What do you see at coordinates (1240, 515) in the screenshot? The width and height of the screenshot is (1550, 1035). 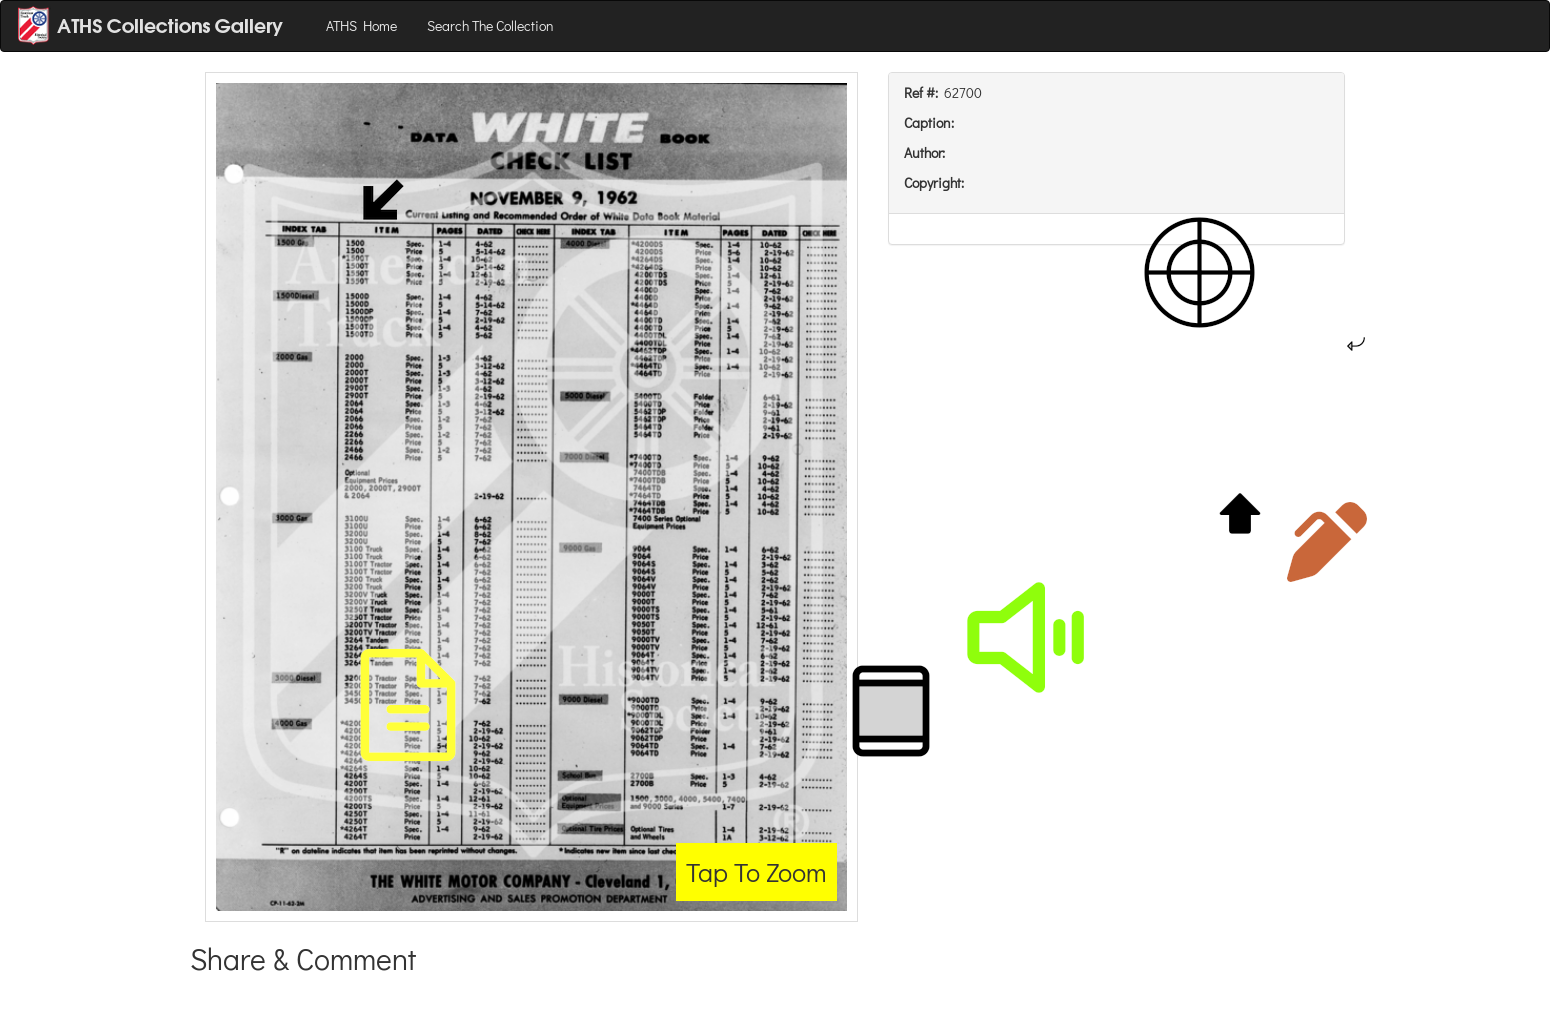 I see `upload a file or content` at bounding box center [1240, 515].